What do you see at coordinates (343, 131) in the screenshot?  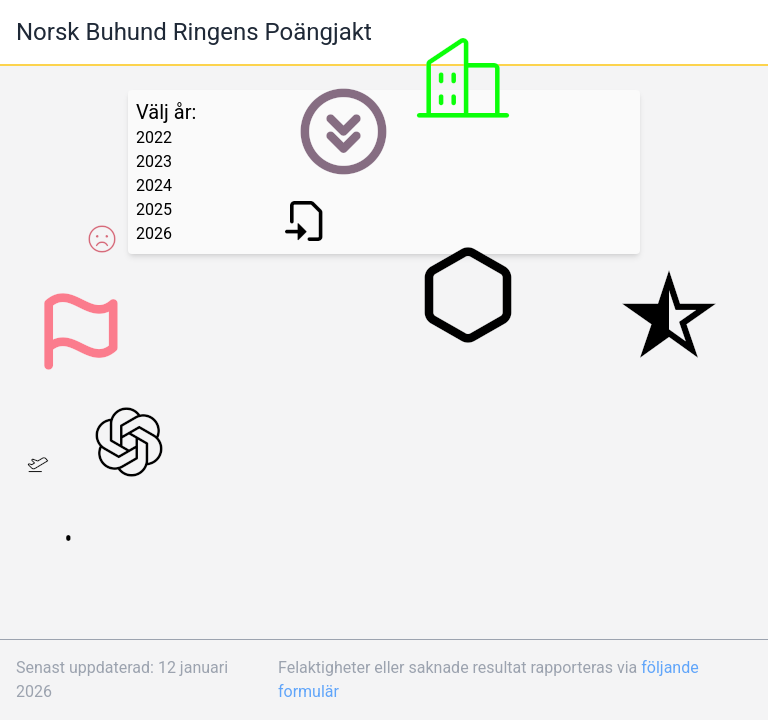 I see `scroll down or view more content` at bounding box center [343, 131].